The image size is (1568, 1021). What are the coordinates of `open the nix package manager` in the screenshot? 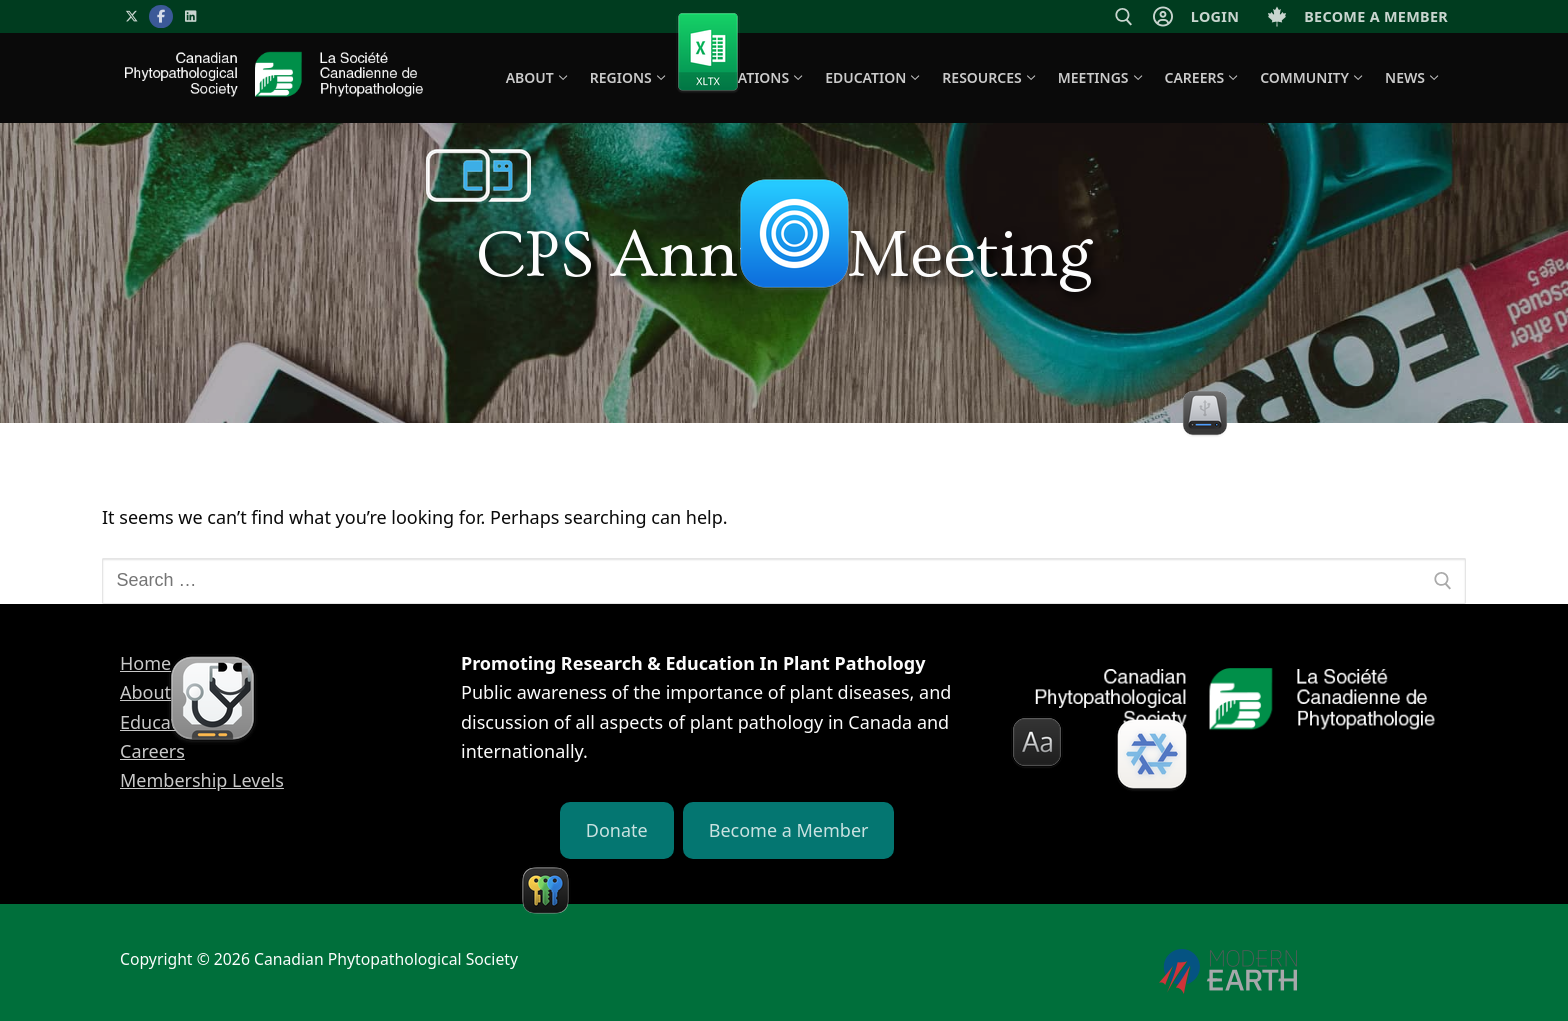 It's located at (1152, 754).